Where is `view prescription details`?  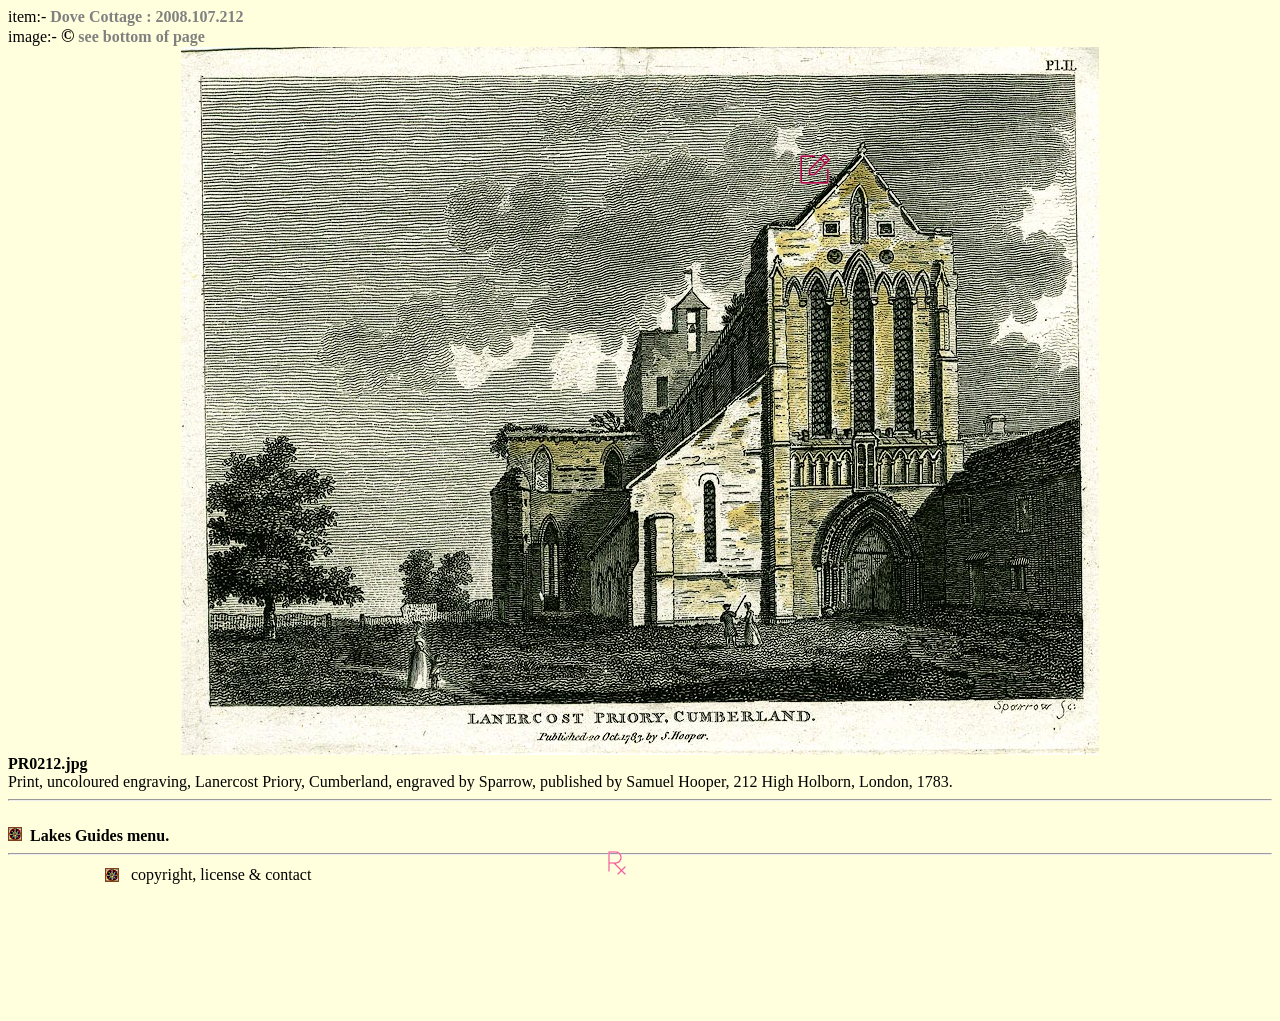 view prescription details is located at coordinates (616, 863).